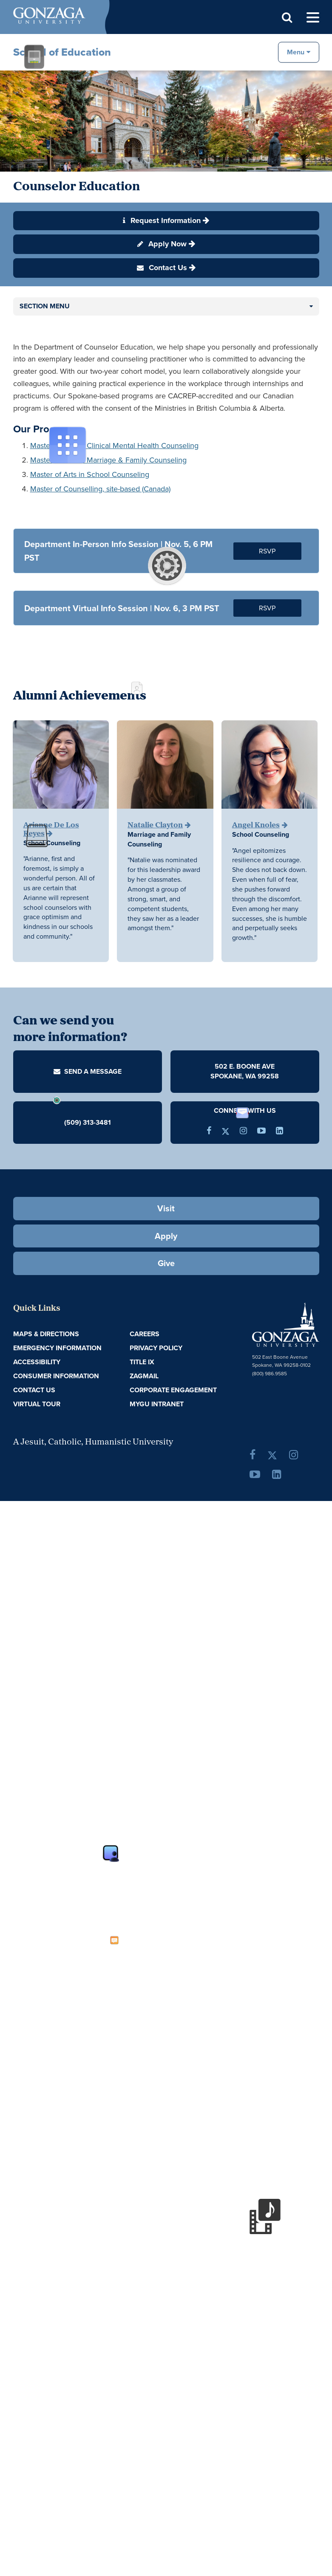 The height and width of the screenshot is (2576, 332). What do you see at coordinates (34, 56) in the screenshot?
I see `a sega genesis ROM file` at bounding box center [34, 56].